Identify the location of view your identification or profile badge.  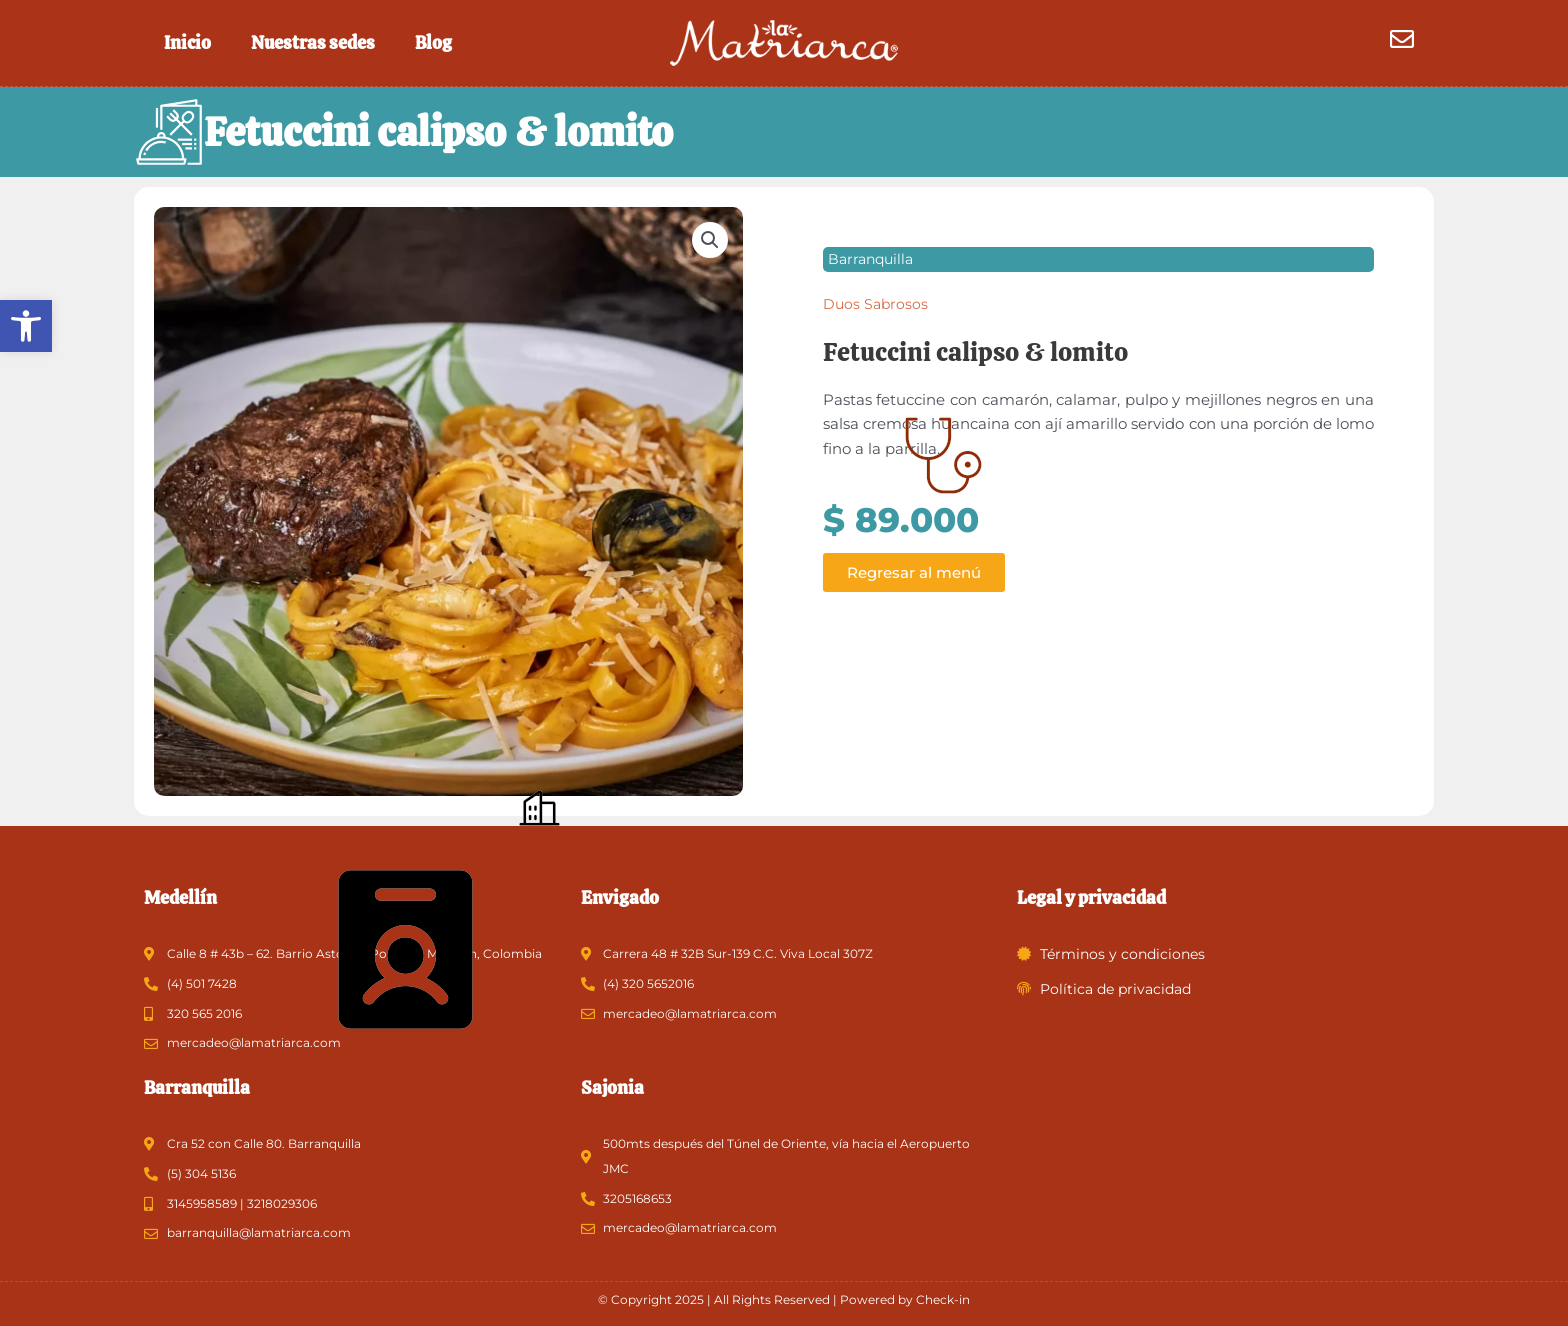
(405, 949).